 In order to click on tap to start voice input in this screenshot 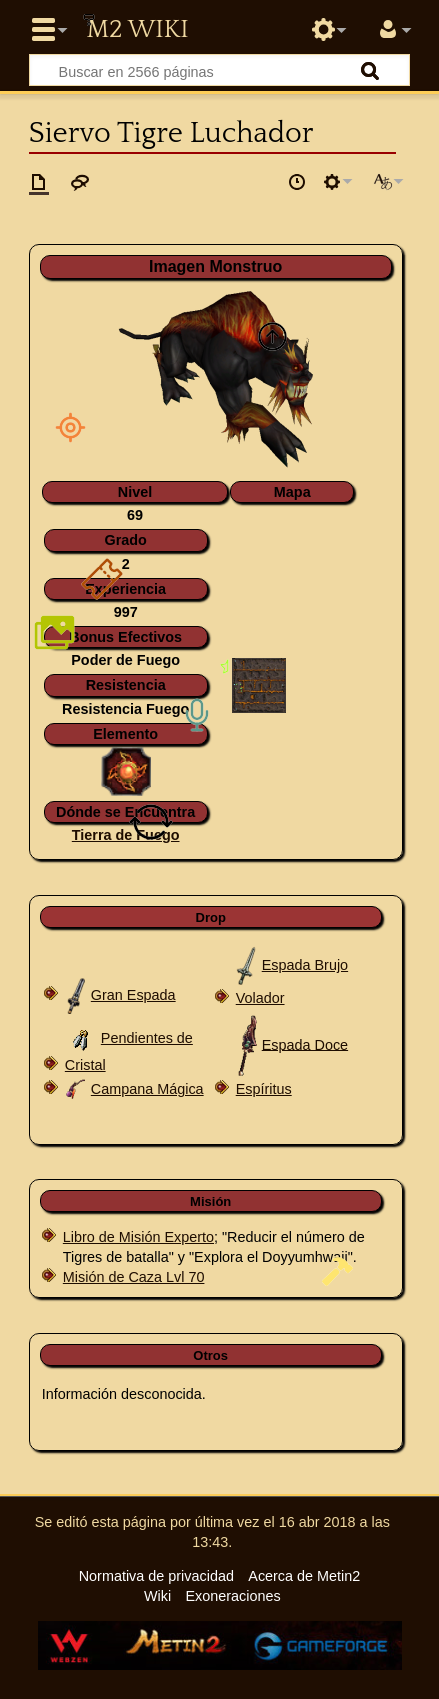, I will do `click(197, 715)`.